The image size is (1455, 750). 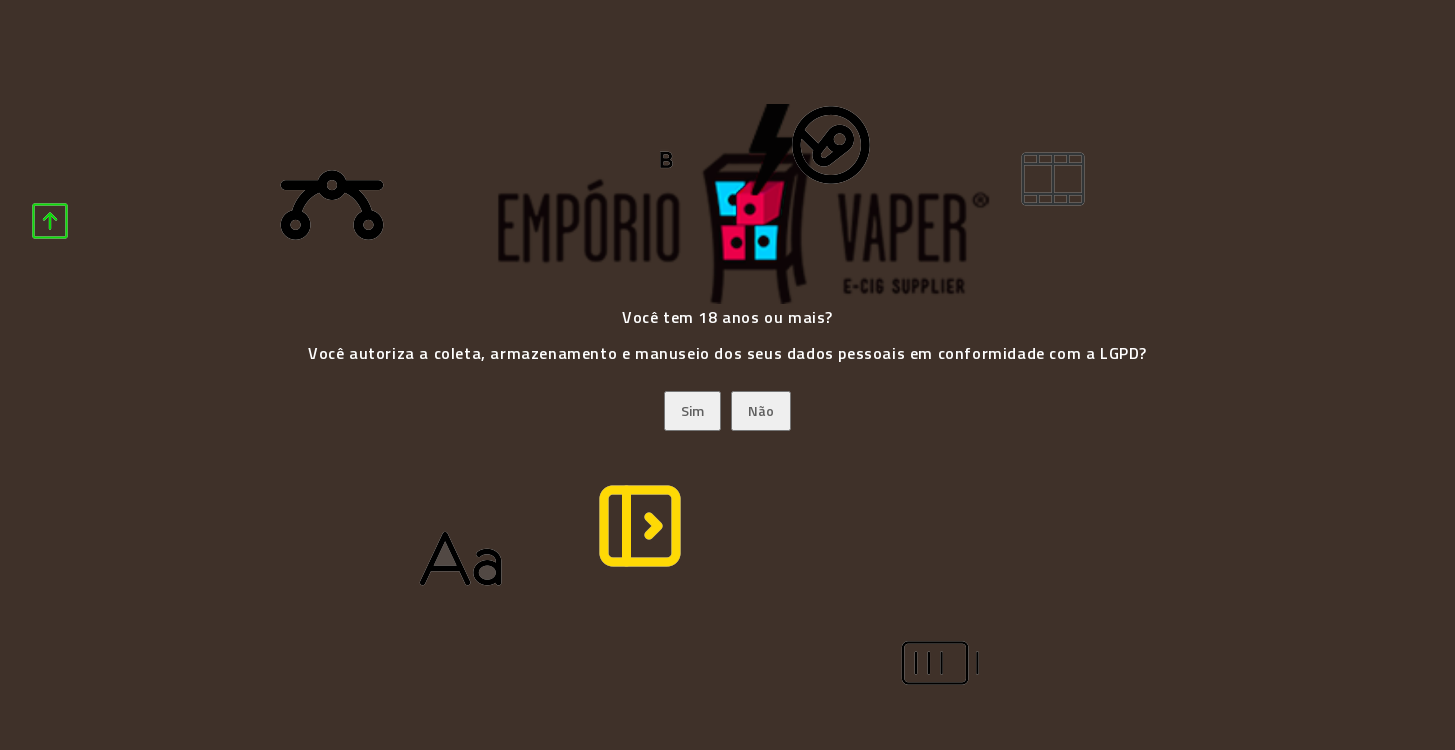 I want to click on expand the left sidebar, so click(x=640, y=526).